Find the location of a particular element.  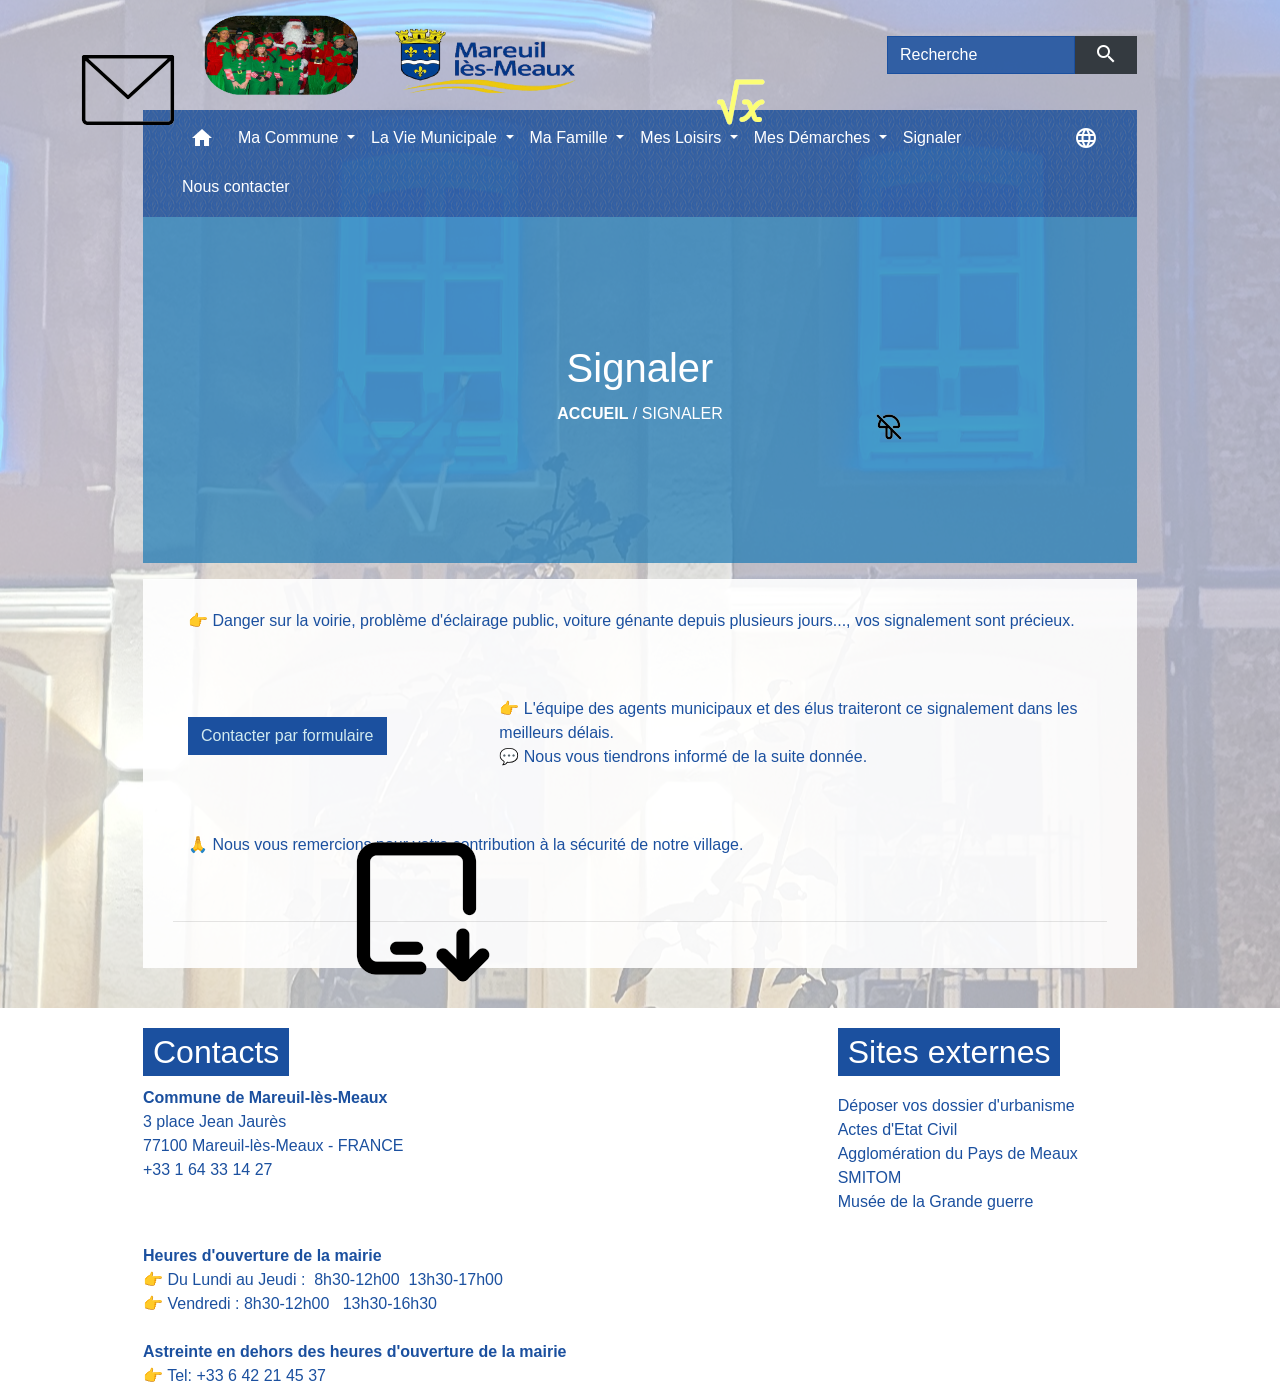

download content to iPad is located at coordinates (416, 908).